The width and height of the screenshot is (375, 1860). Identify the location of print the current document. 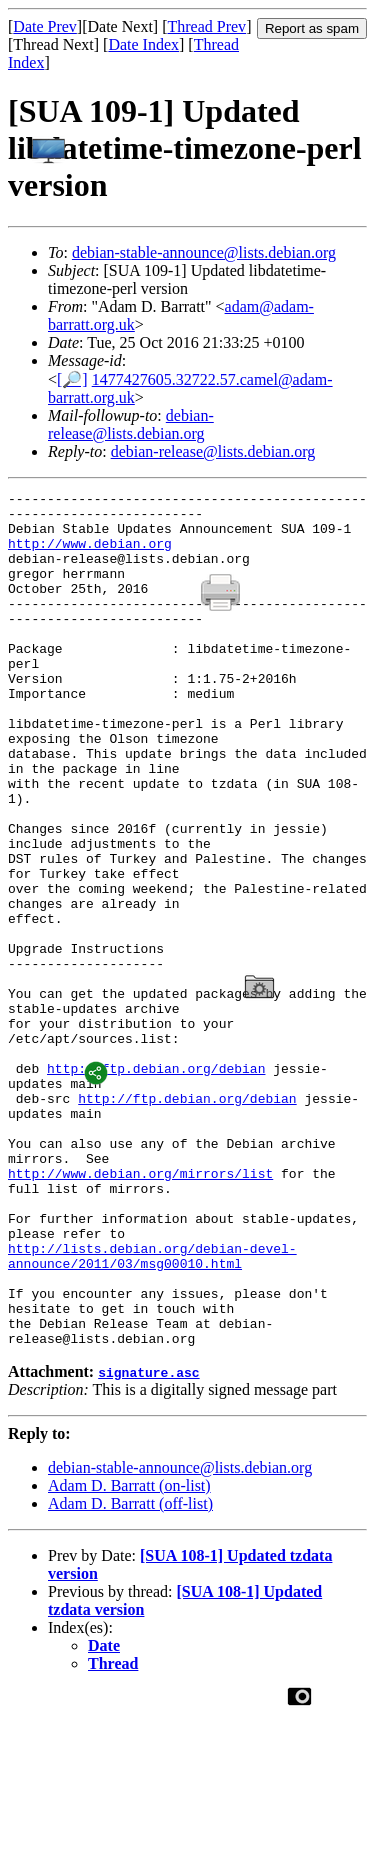
(220, 592).